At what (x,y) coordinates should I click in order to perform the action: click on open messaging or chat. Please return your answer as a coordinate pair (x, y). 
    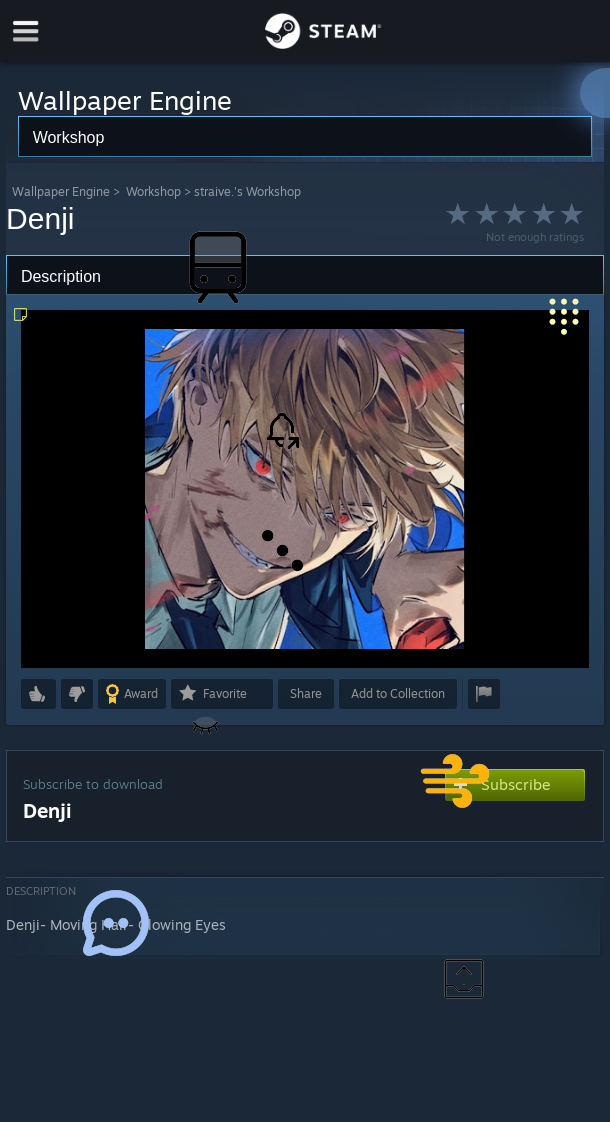
    Looking at the image, I should click on (116, 923).